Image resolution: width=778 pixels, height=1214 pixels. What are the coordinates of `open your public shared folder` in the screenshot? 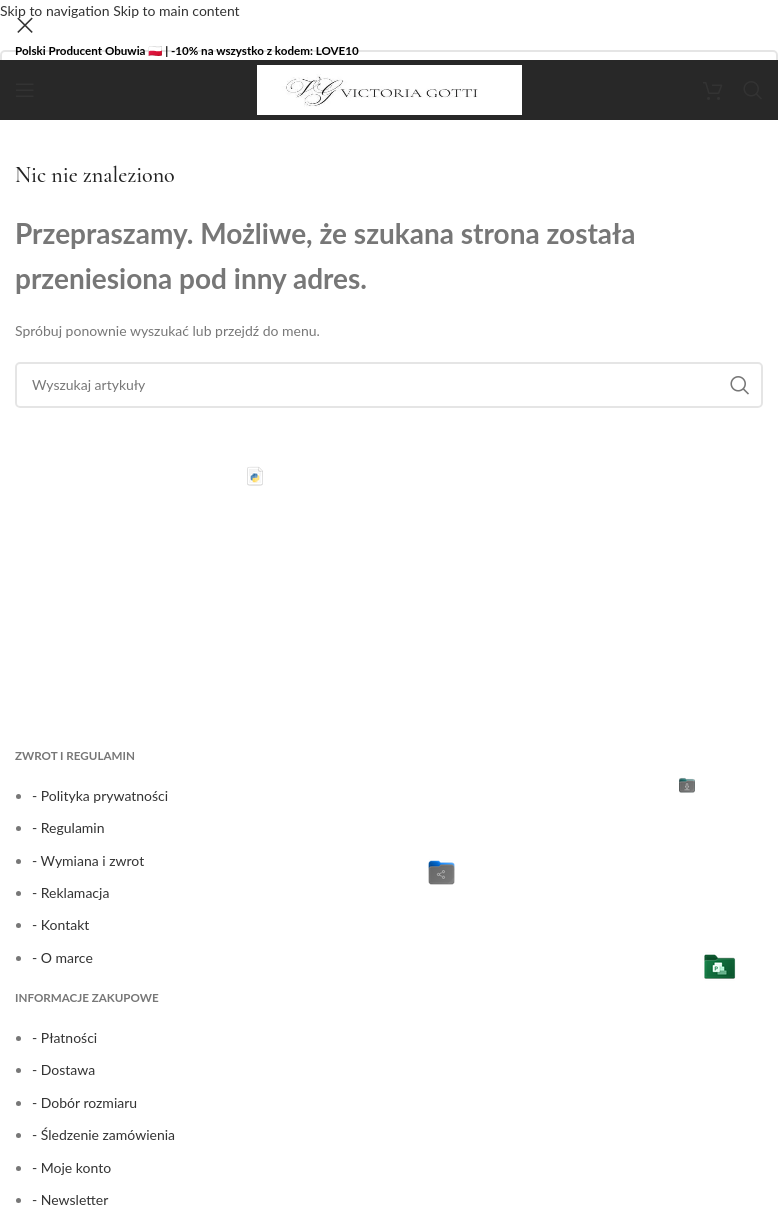 It's located at (441, 872).